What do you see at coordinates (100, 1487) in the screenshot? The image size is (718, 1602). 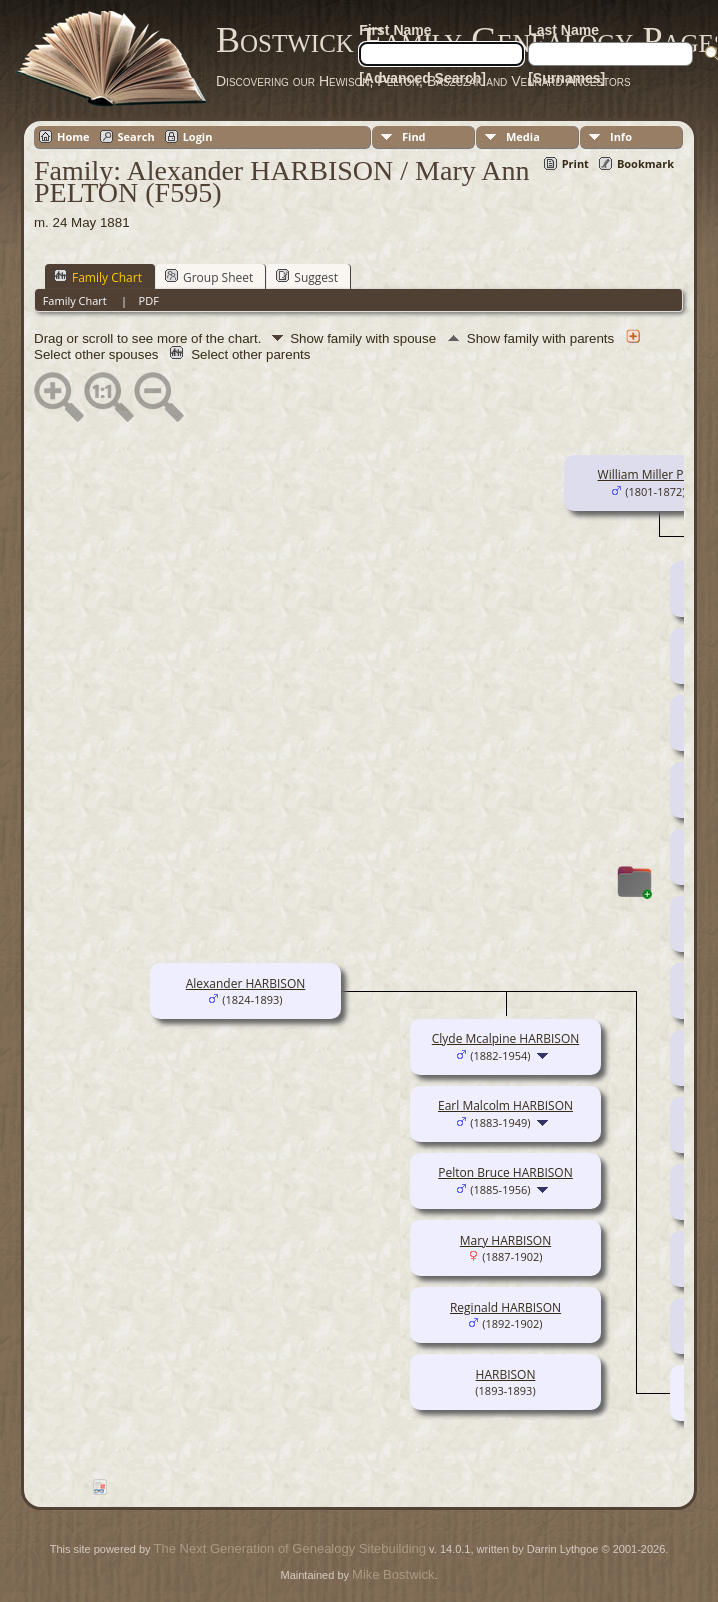 I see `open evince document viewer` at bounding box center [100, 1487].